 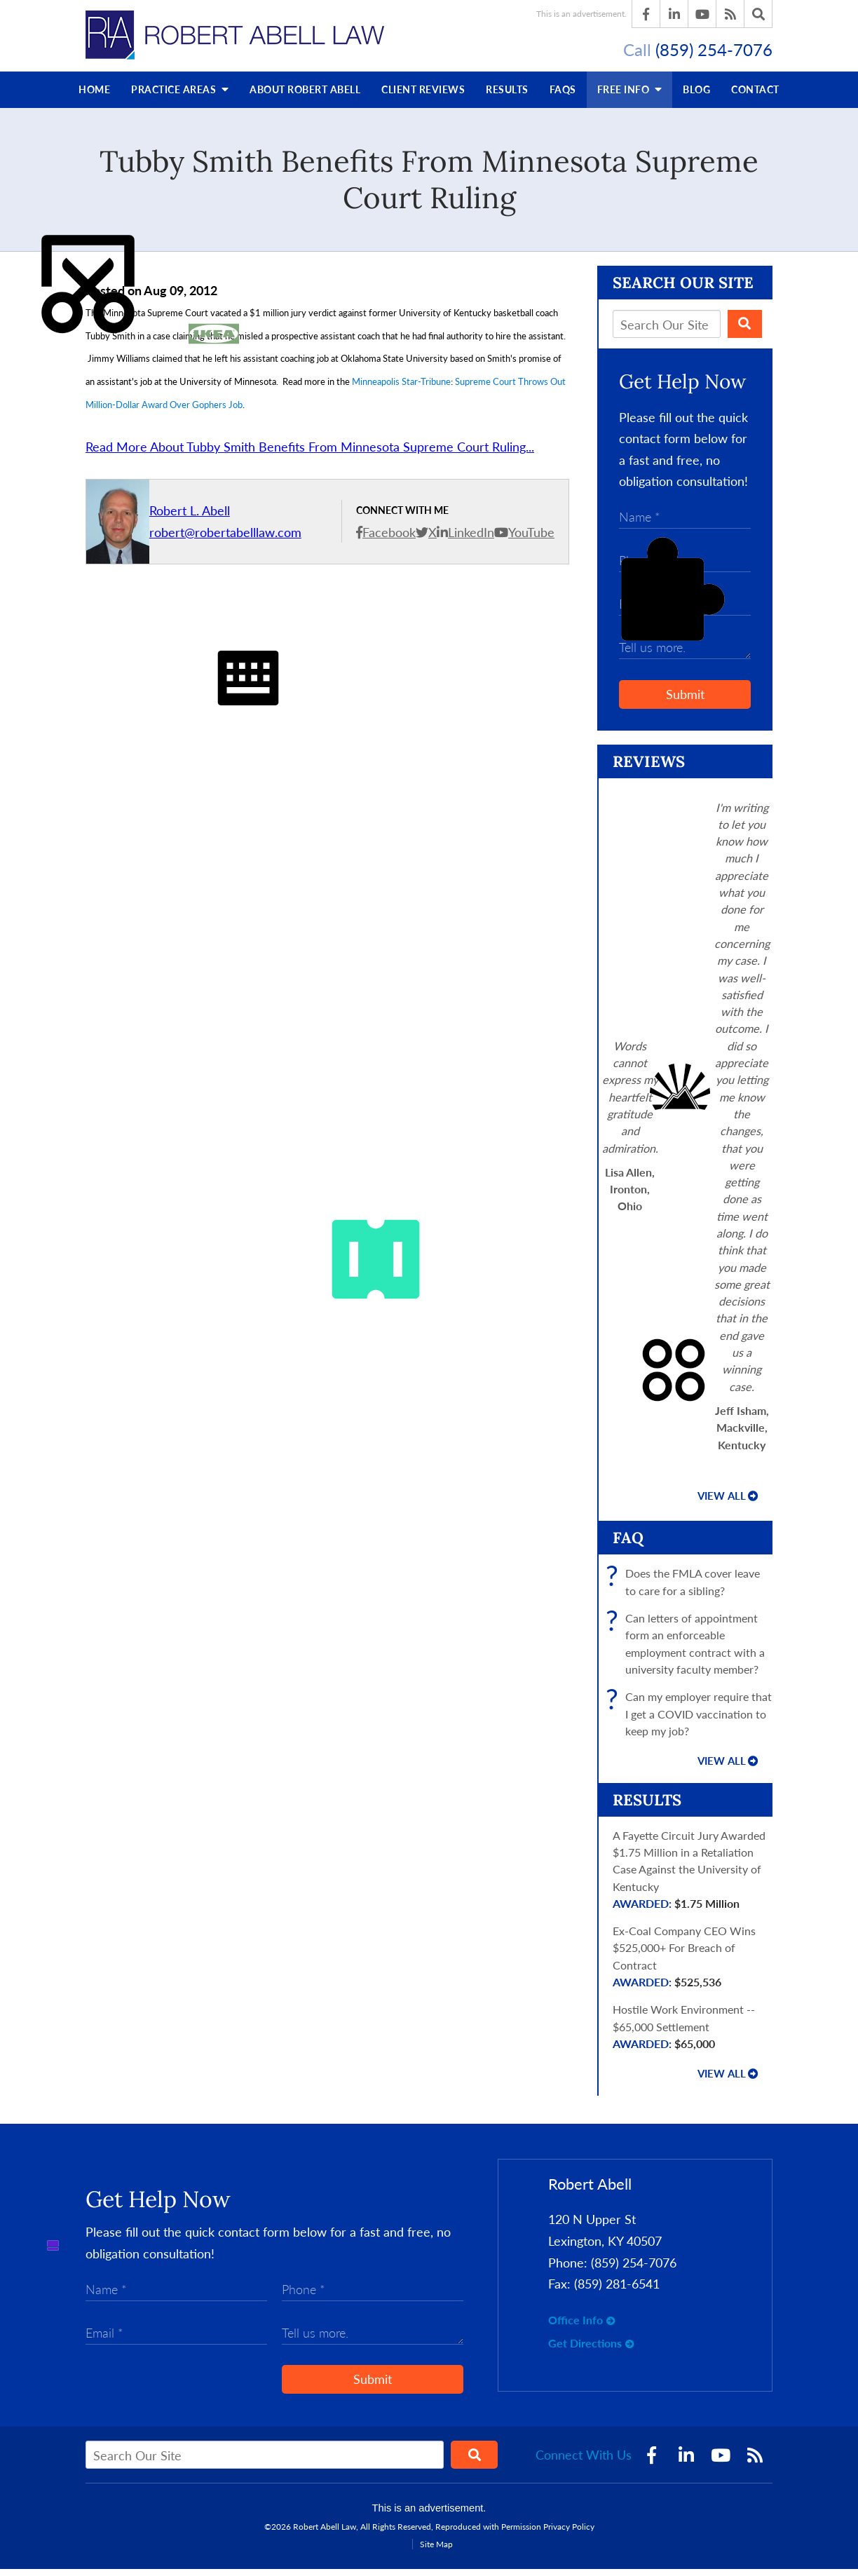 I want to click on open Libera.Chat IRC network, so click(x=680, y=1087).